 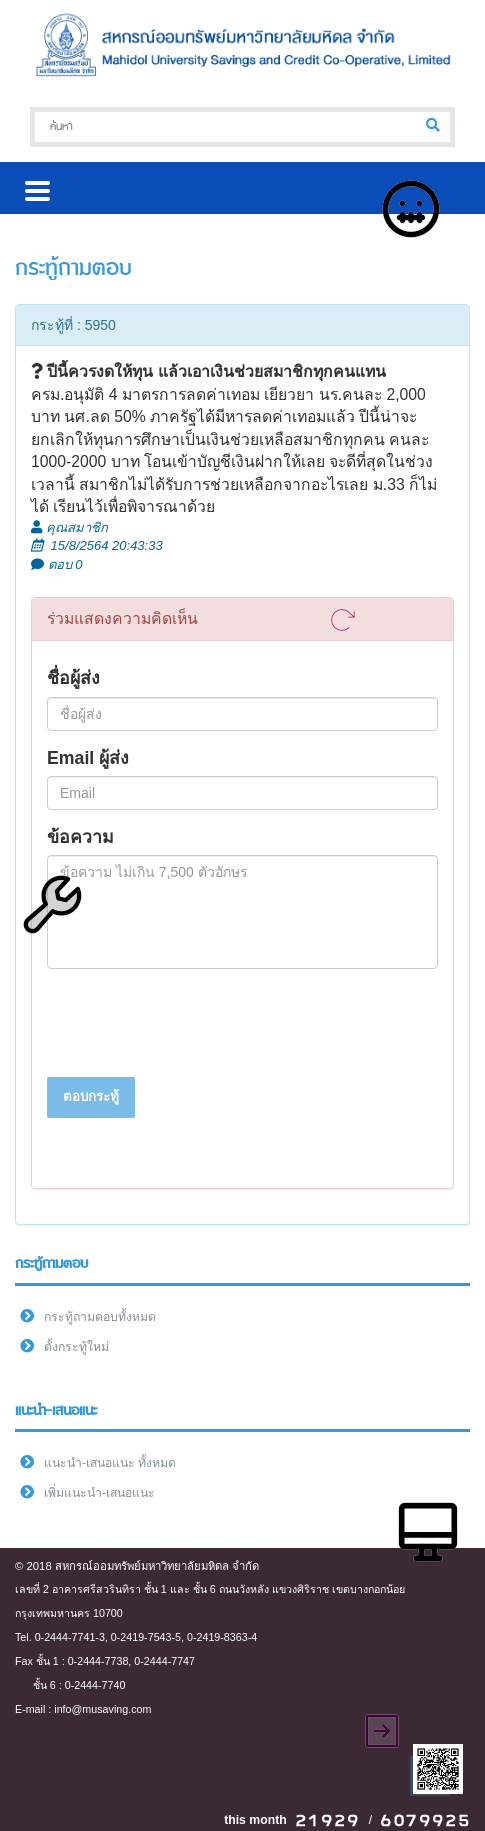 What do you see at coordinates (411, 209) in the screenshot?
I see `indicates a muted or silenced notification state` at bounding box center [411, 209].